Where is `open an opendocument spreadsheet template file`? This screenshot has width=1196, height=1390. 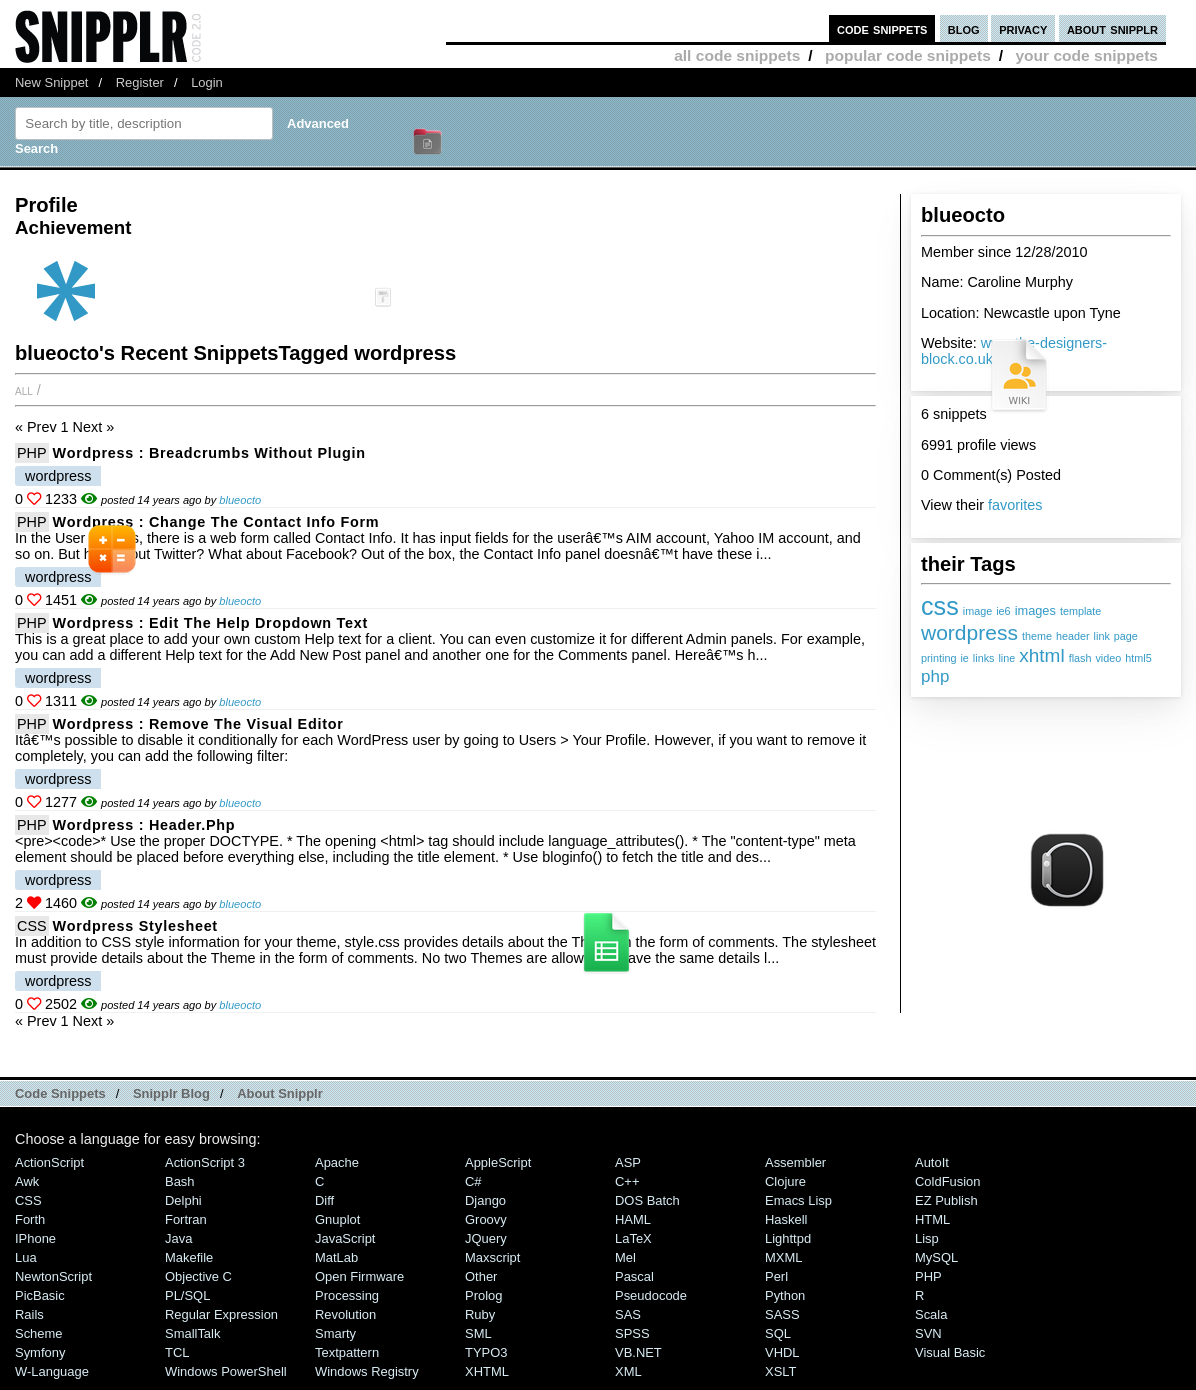
open an opendocument spreadsheet template file is located at coordinates (606, 943).